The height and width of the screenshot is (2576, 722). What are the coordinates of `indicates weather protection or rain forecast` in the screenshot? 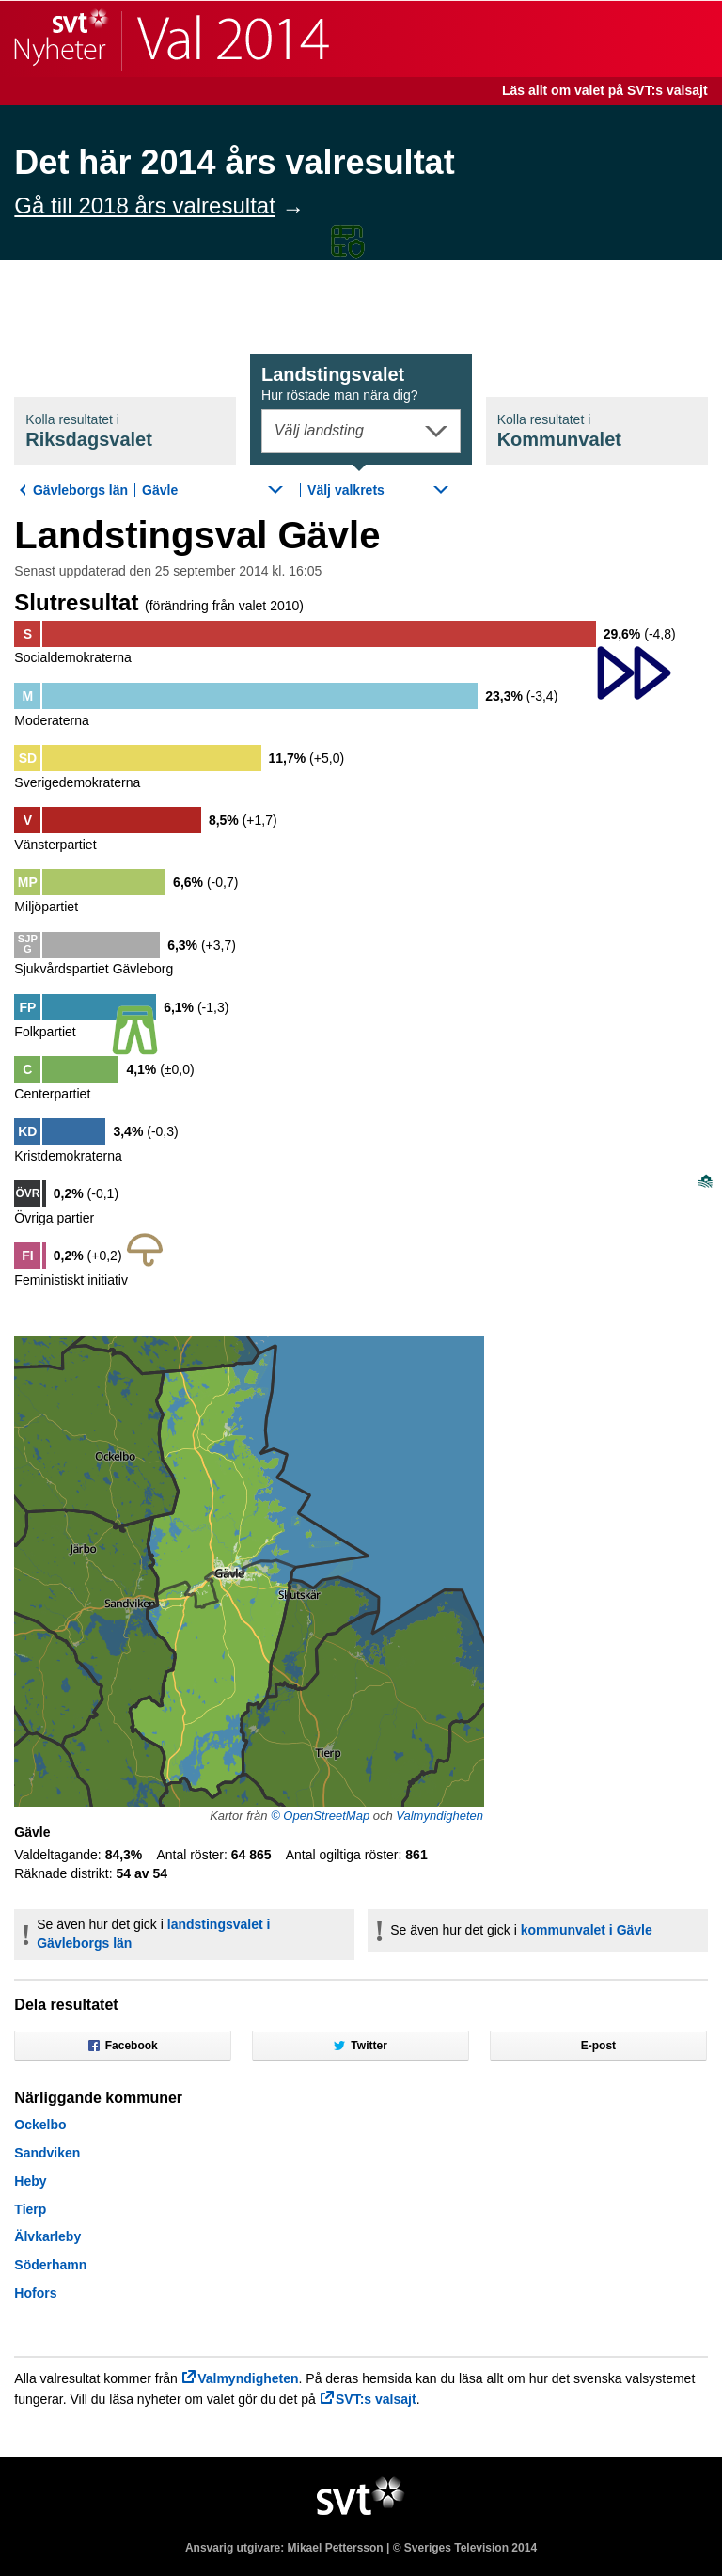 It's located at (145, 1250).